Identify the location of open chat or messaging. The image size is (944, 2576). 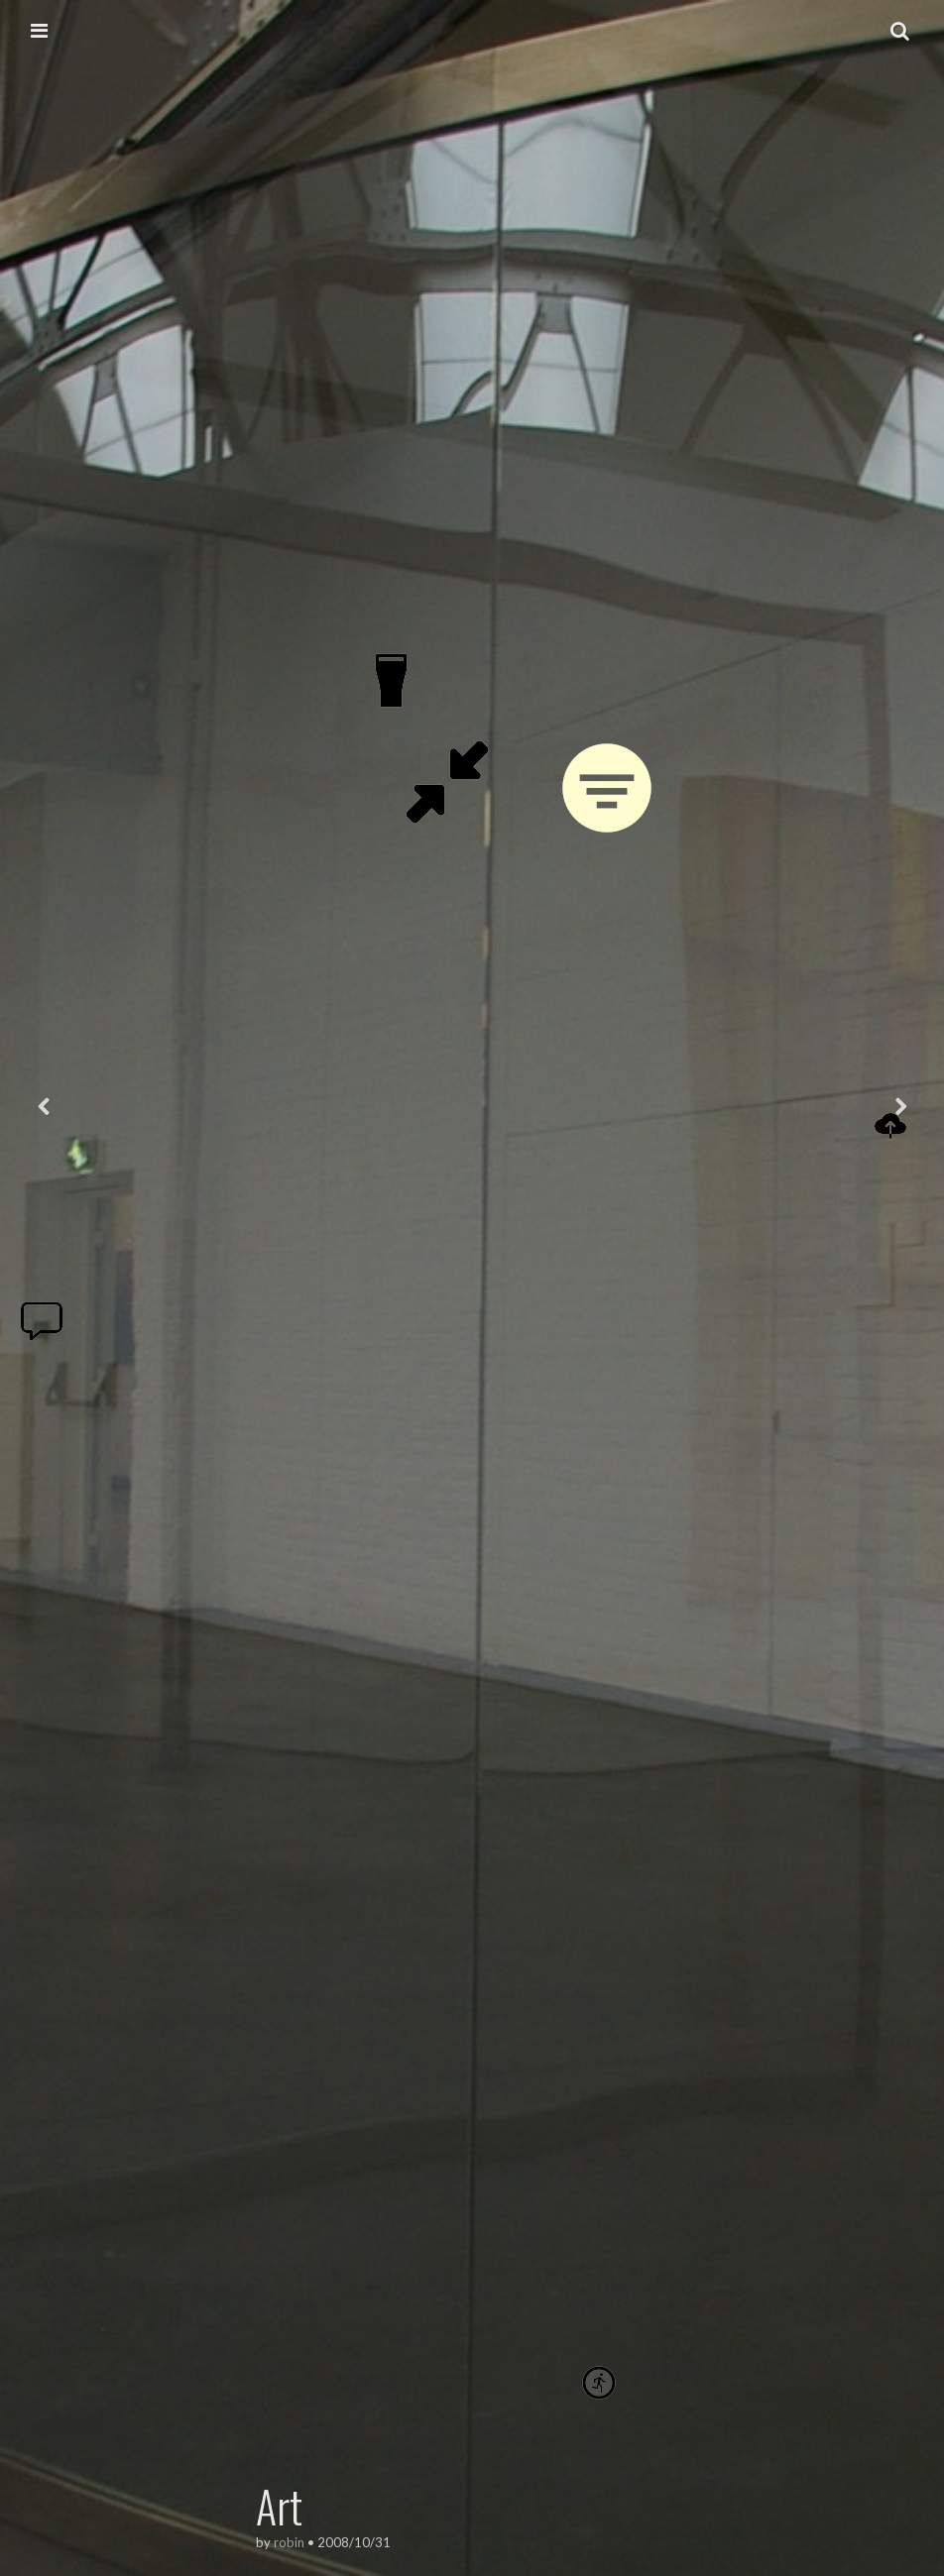
(42, 1321).